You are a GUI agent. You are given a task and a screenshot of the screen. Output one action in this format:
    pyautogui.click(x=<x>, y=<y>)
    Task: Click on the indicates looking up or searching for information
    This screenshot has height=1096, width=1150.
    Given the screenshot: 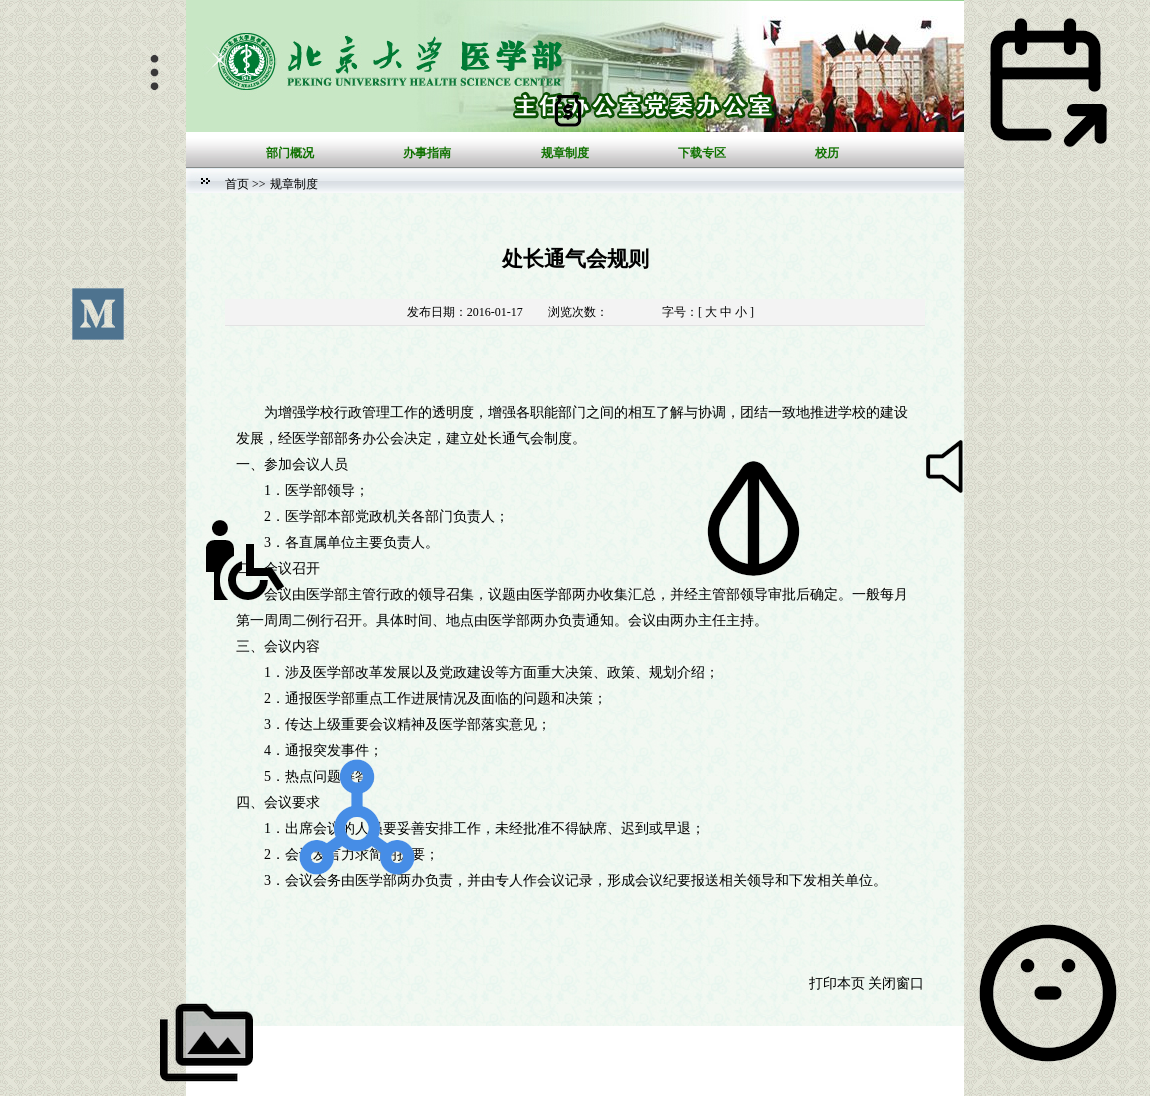 What is the action you would take?
    pyautogui.click(x=1048, y=993)
    